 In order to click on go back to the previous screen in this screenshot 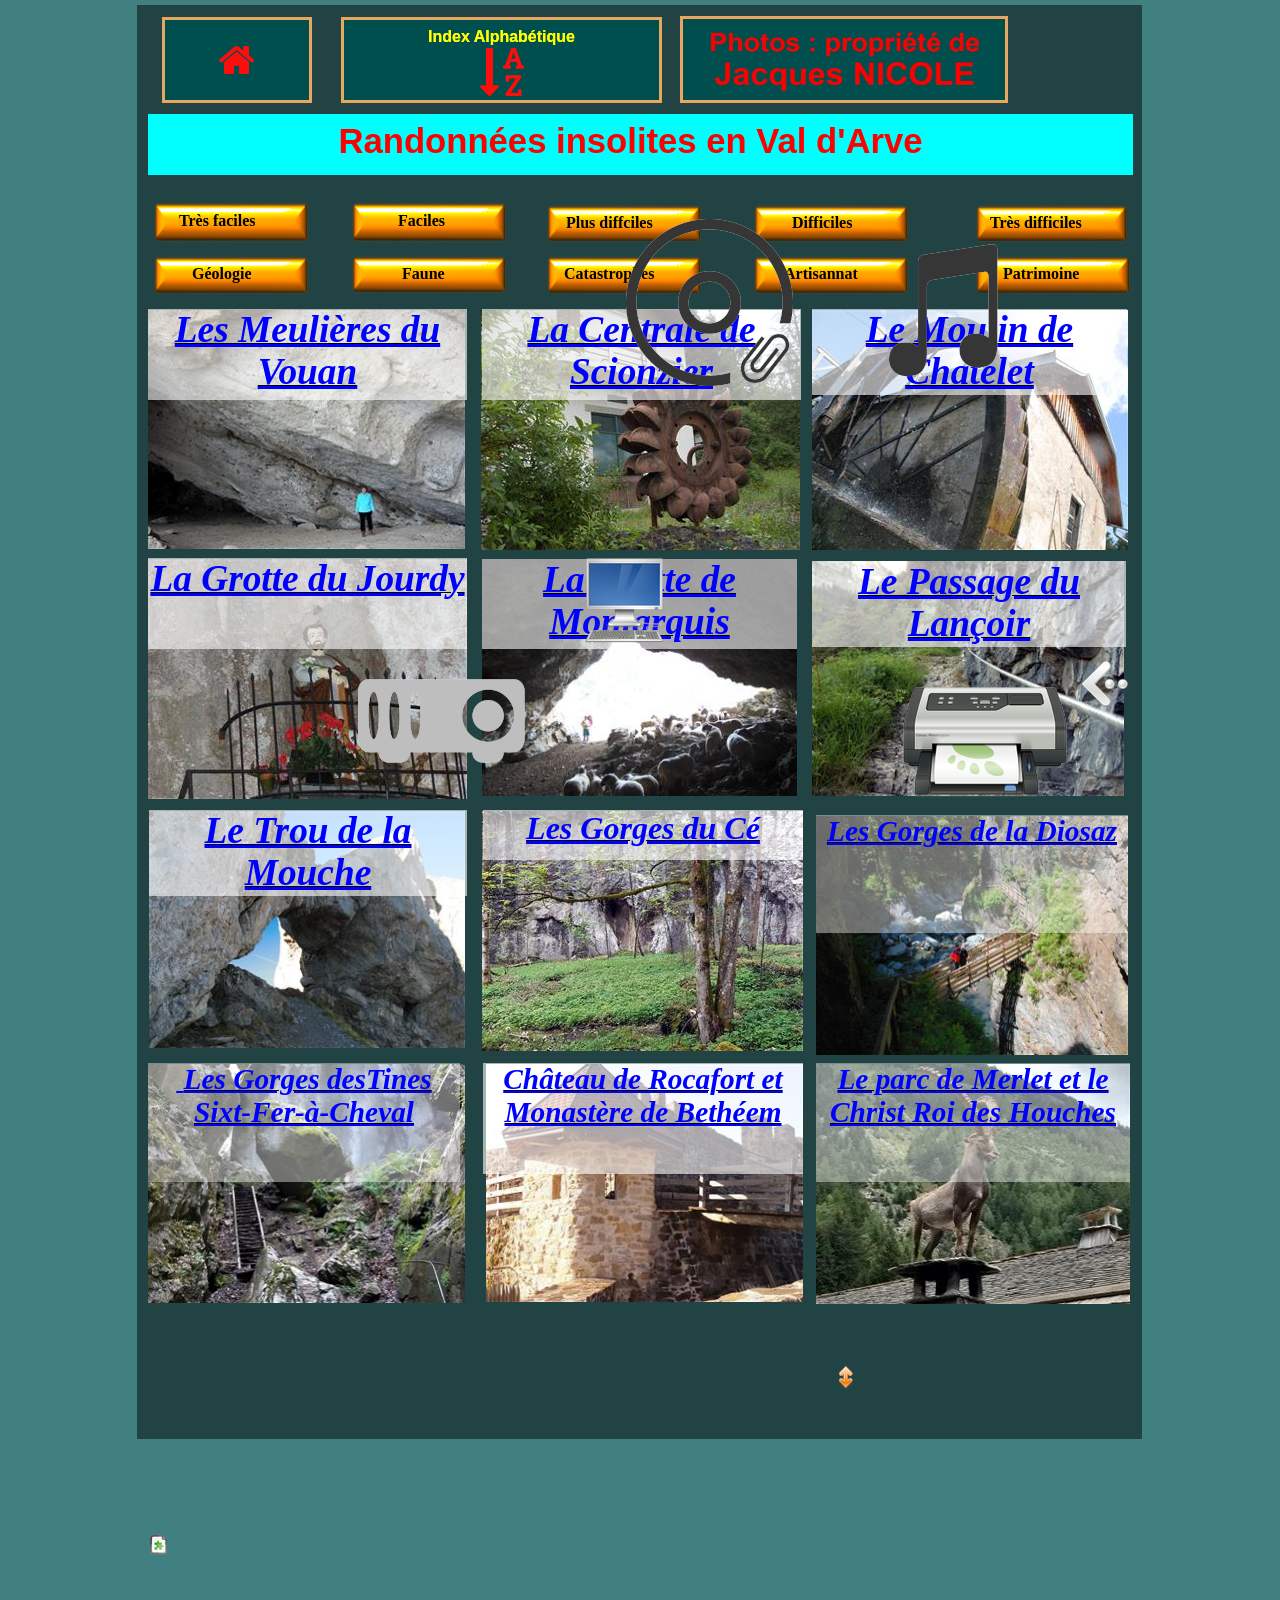, I will do `click(1105, 684)`.